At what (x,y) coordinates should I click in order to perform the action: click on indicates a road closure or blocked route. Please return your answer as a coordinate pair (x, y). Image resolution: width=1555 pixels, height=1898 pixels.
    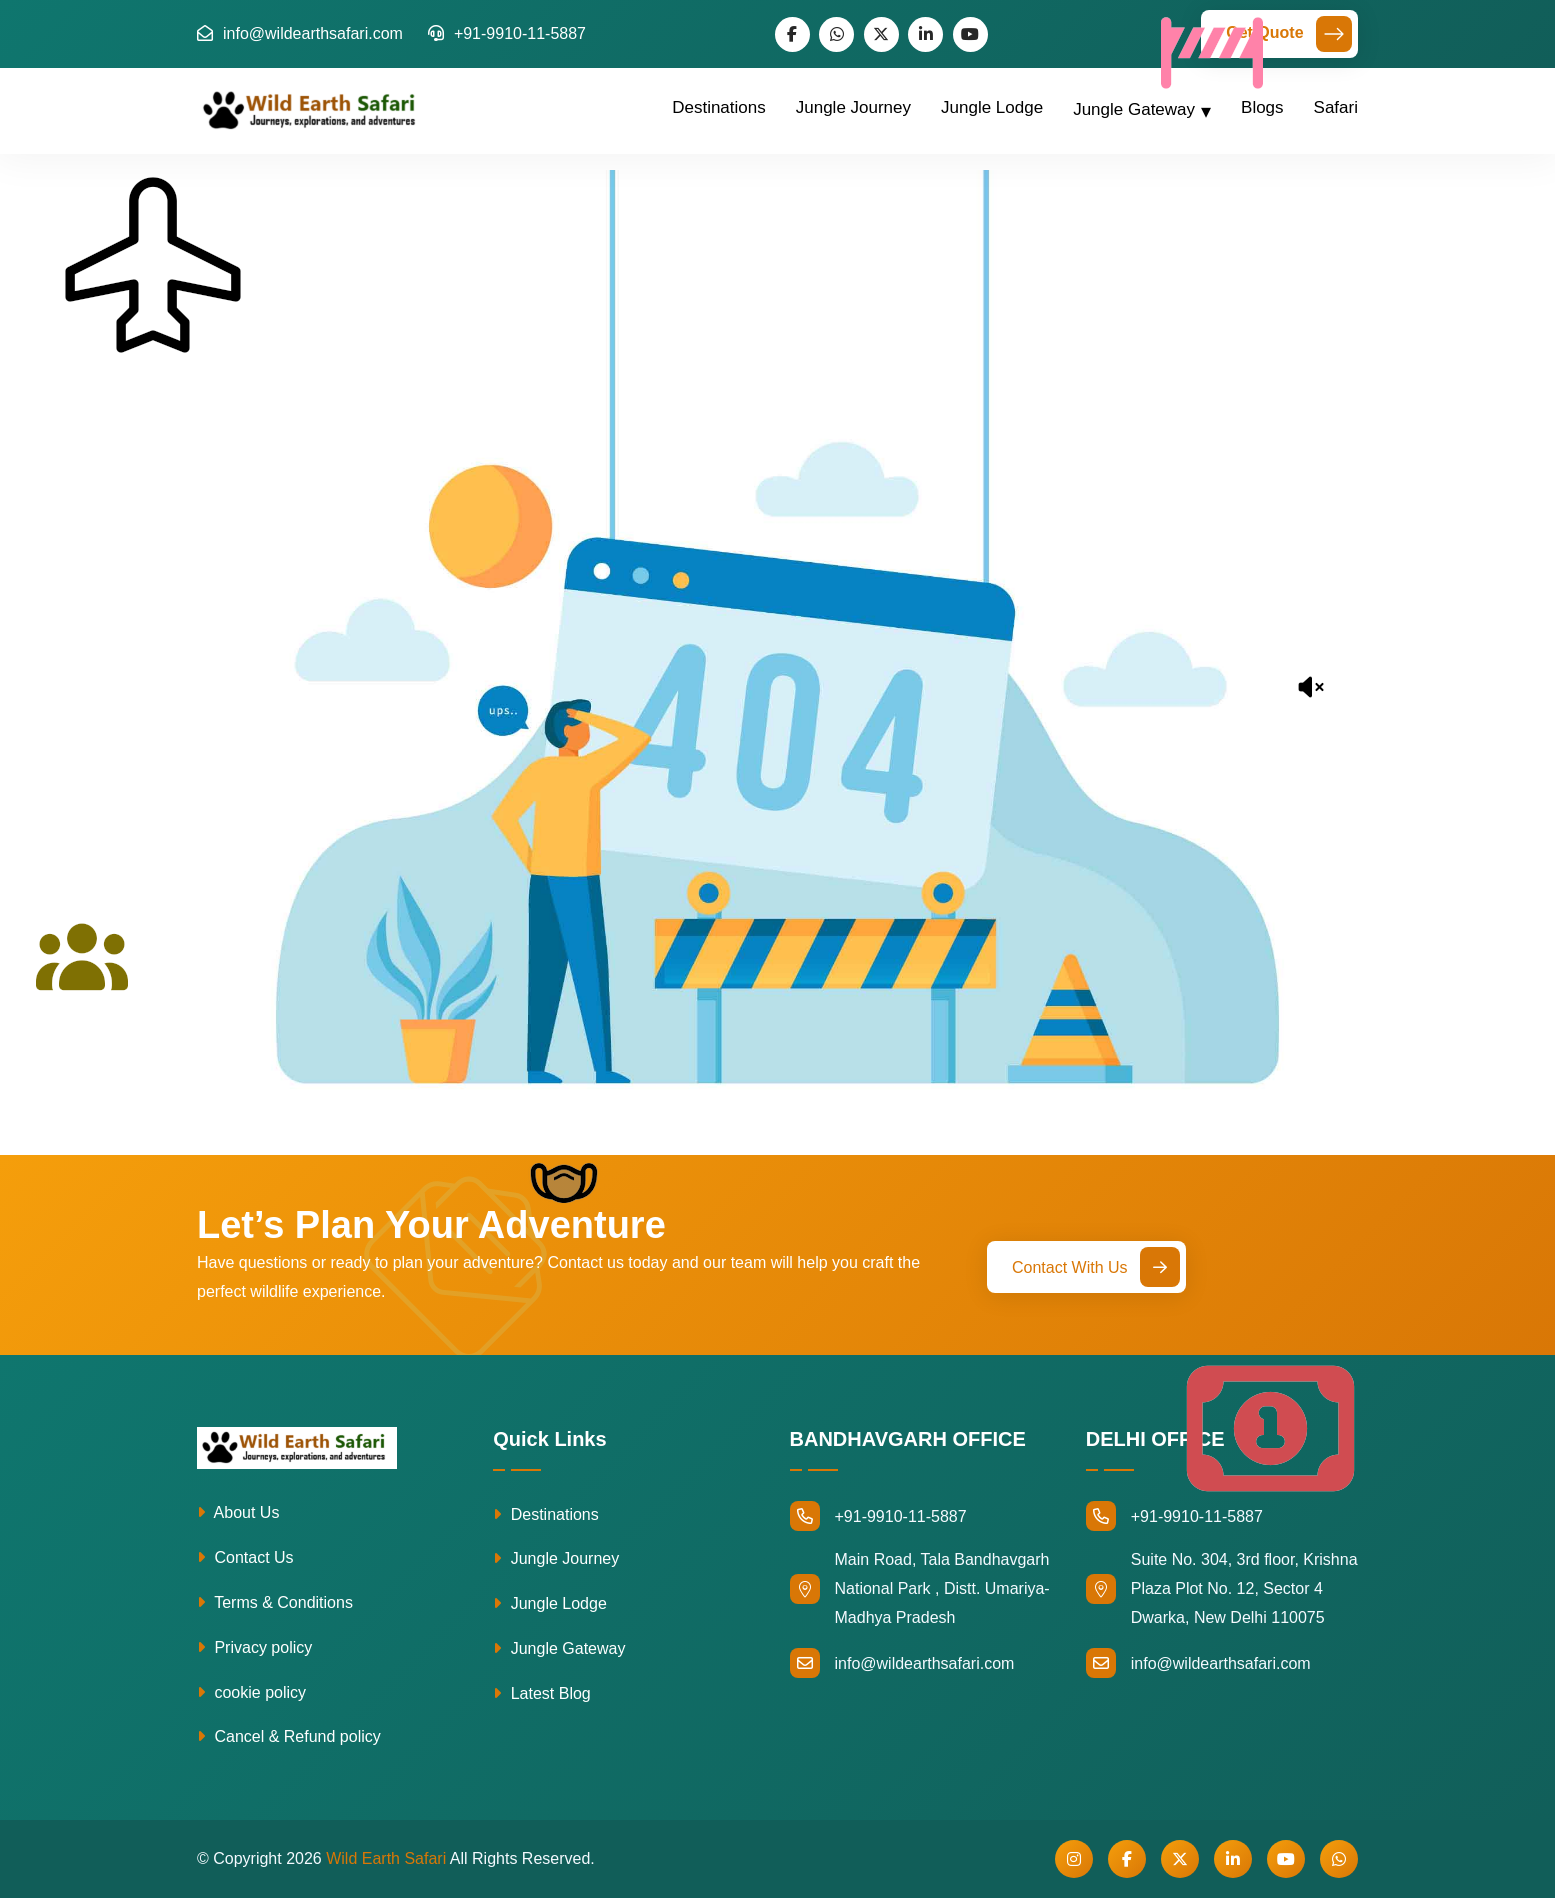
    Looking at the image, I should click on (1212, 53).